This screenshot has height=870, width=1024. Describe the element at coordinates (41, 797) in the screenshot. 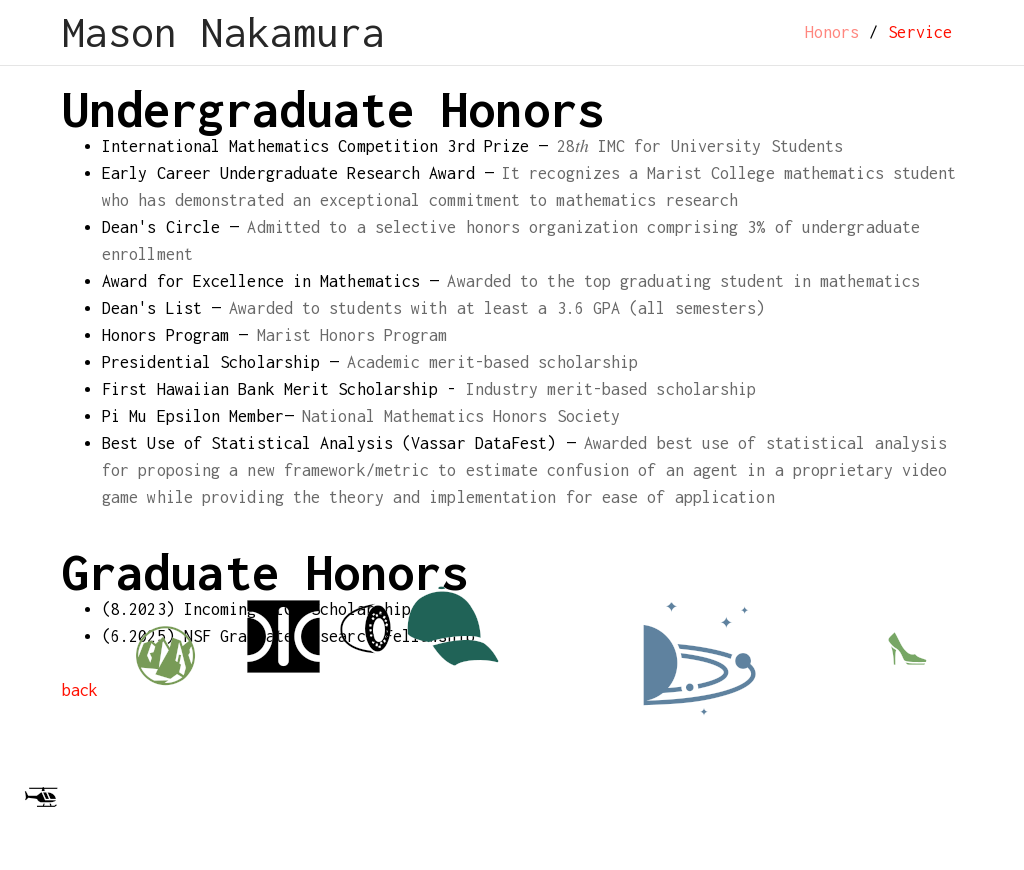

I see `access helicopter or aerial transport options` at that location.